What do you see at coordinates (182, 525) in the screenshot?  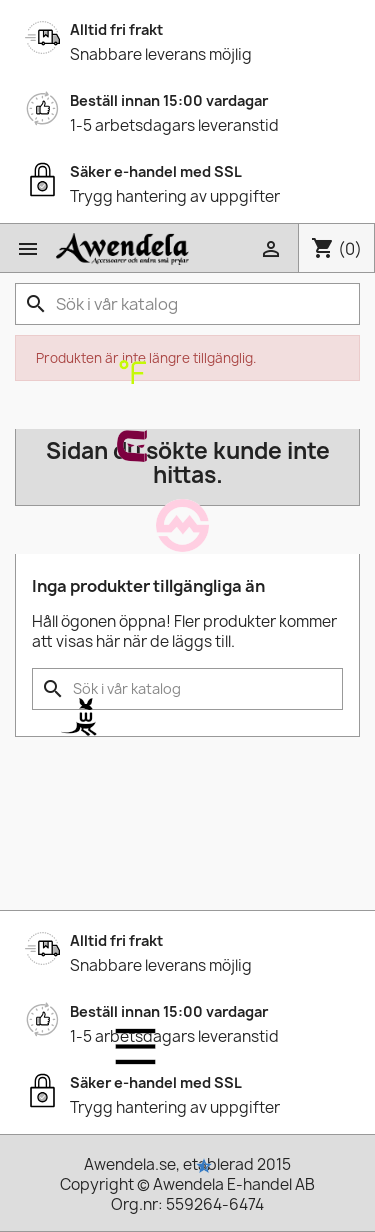 I see `shanghai metro official app or website` at bounding box center [182, 525].